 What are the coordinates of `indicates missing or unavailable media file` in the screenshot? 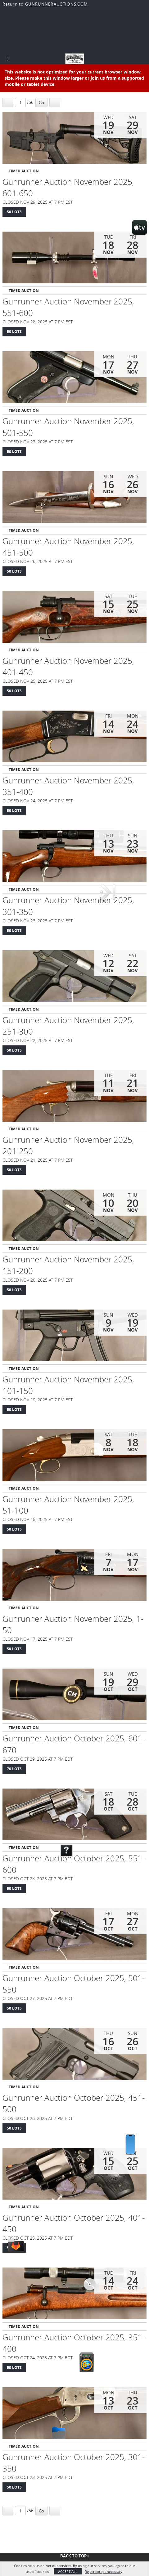 It's located at (66, 1851).